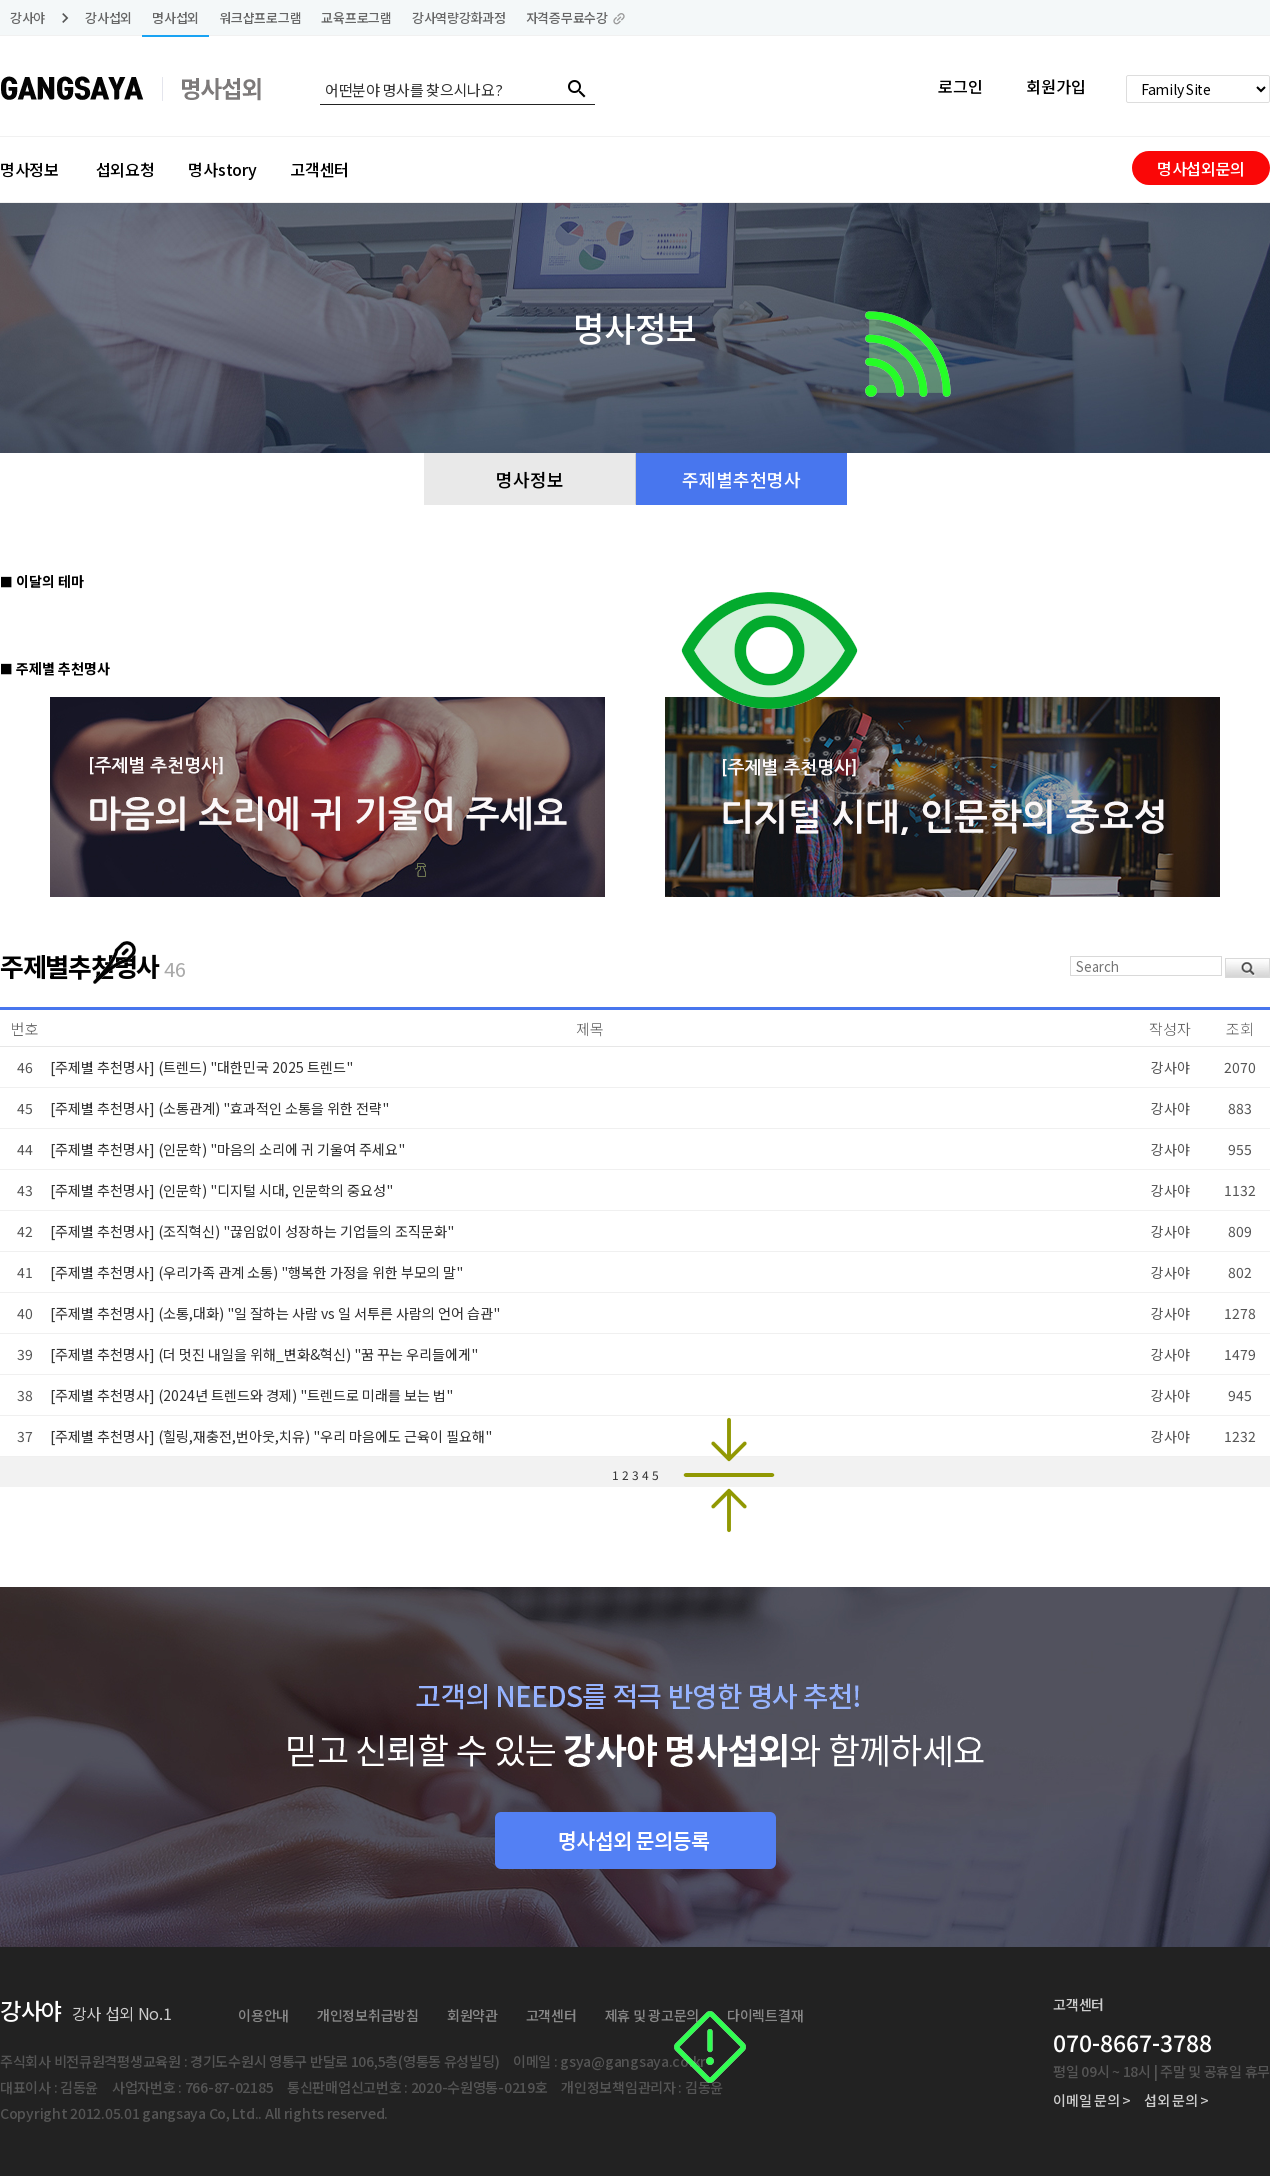 The image size is (1270, 2176). I want to click on access cleaning or household supplies, so click(421, 870).